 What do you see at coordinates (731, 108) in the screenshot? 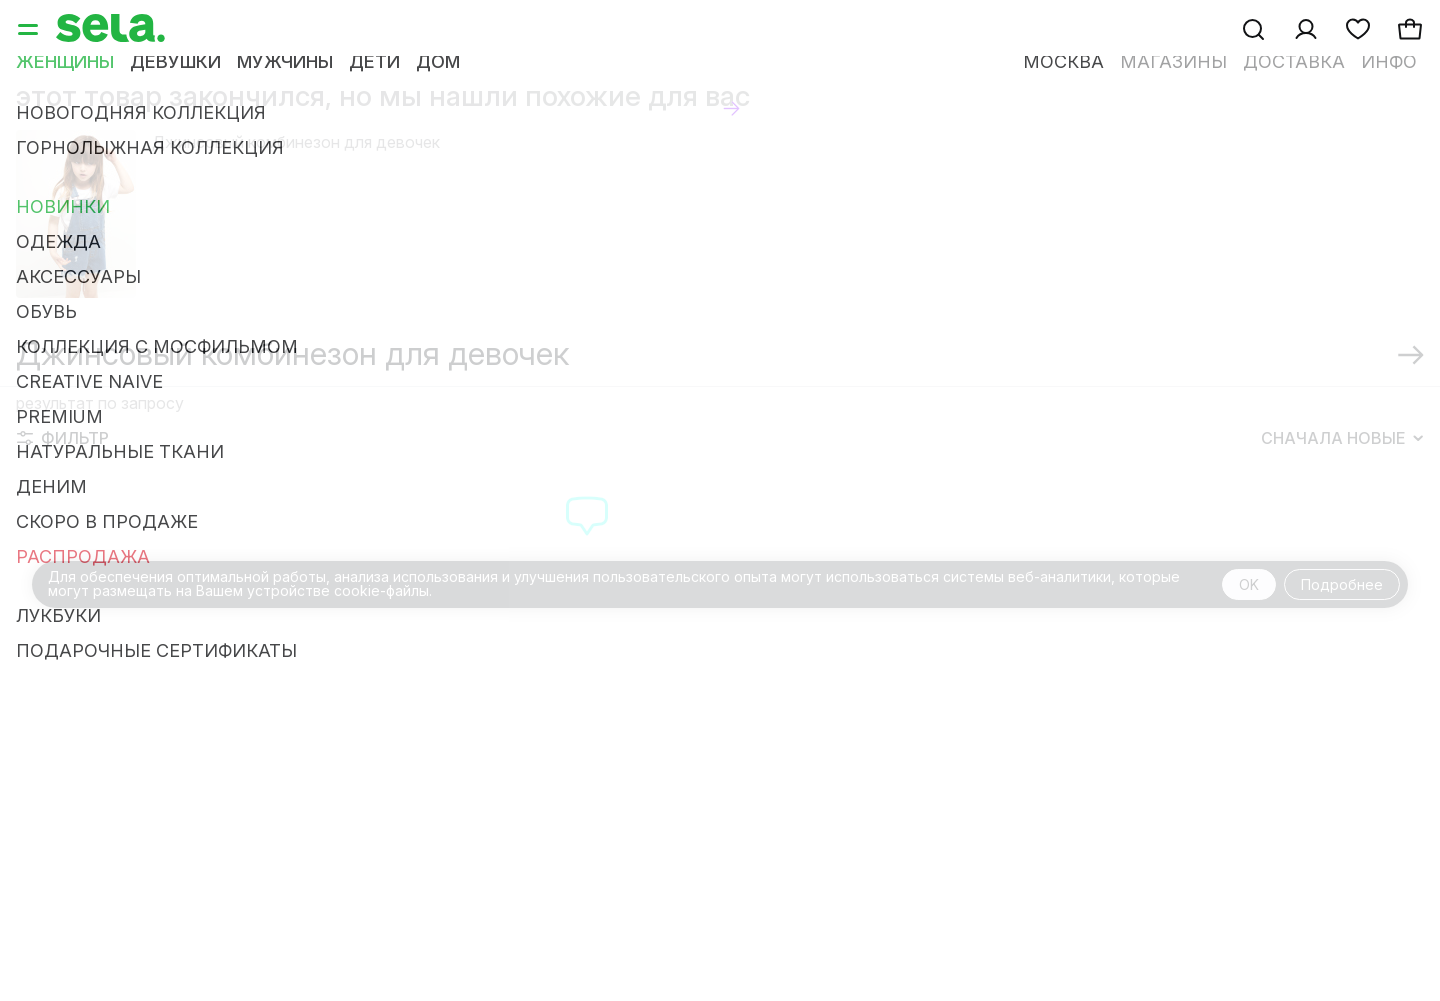
I see `navigate to the next item or page` at bounding box center [731, 108].